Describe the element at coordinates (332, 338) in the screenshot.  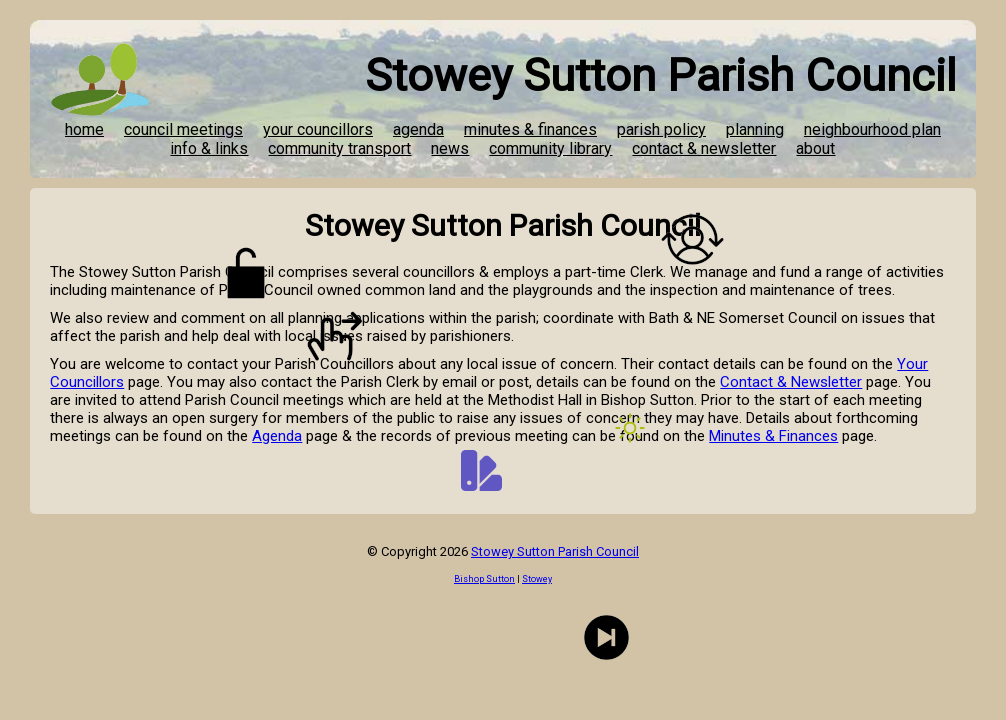
I see `swipe right to continue or advance` at that location.